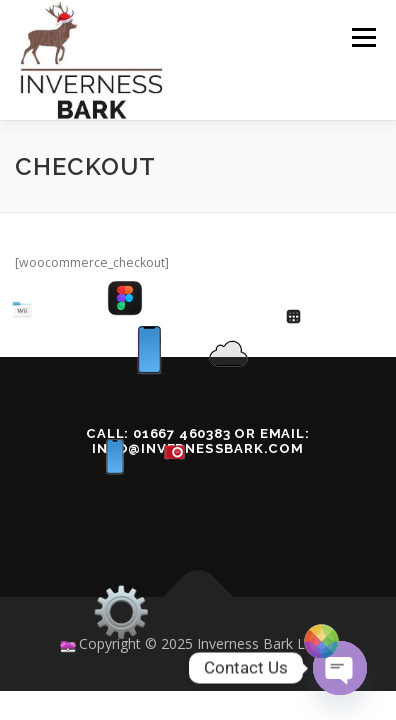 The width and height of the screenshot is (396, 720). What do you see at coordinates (149, 350) in the screenshot?
I see `indicates a connected iPhone device` at bounding box center [149, 350].